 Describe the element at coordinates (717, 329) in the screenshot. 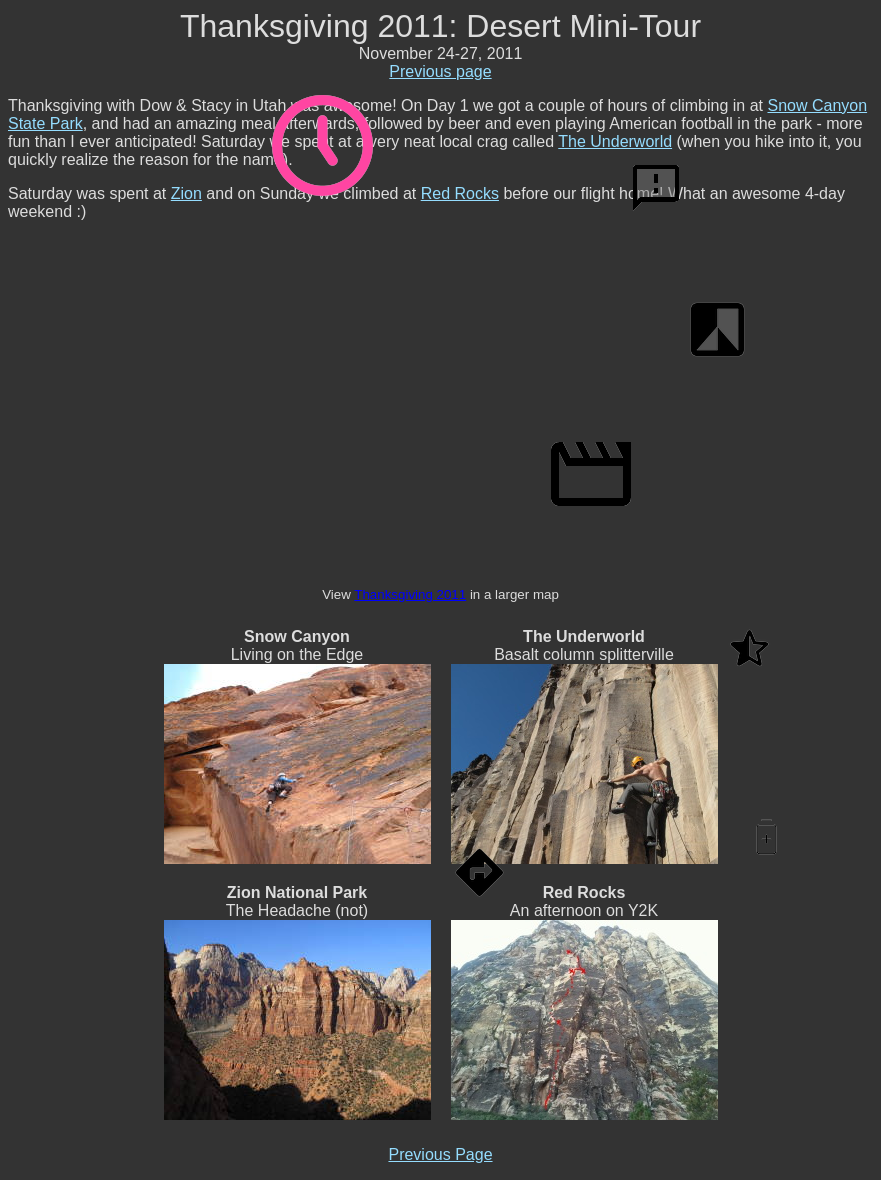

I see `apply black and white filter to image` at that location.